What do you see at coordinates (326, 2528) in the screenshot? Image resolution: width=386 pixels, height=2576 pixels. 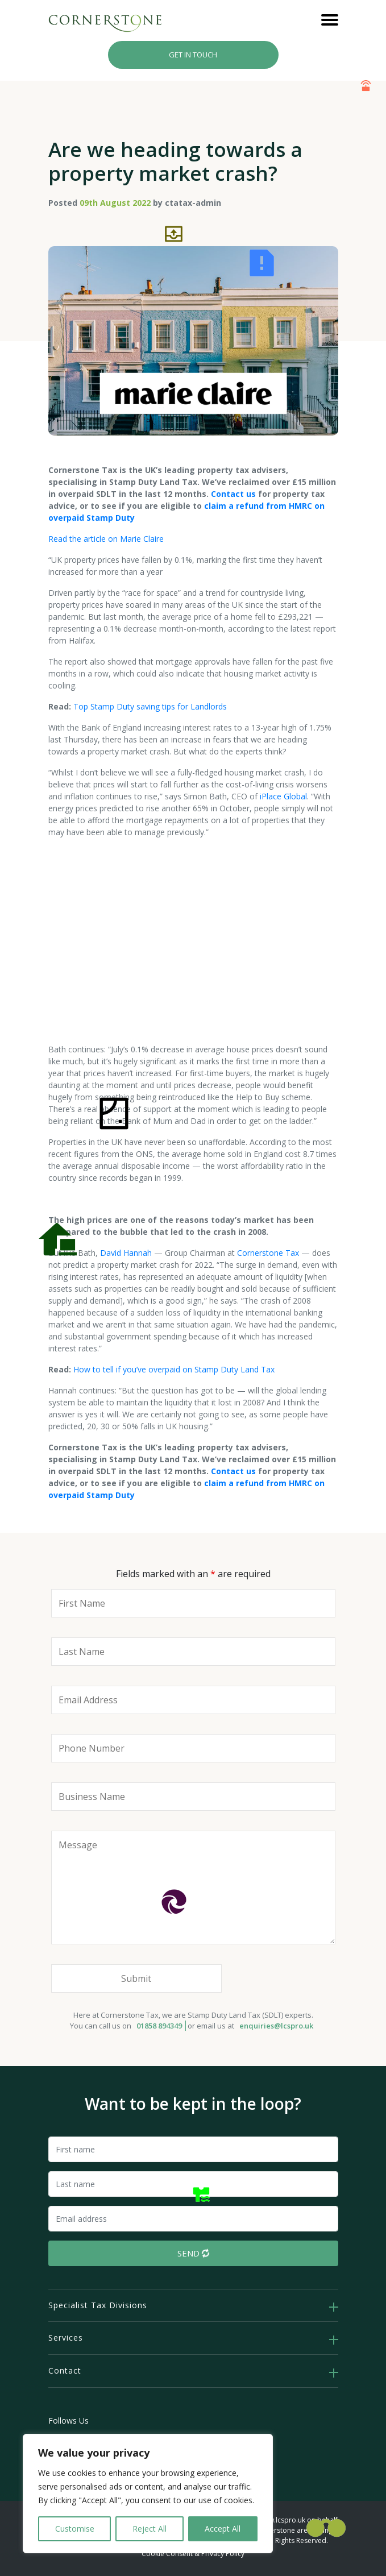 I see `enable reading mode` at bounding box center [326, 2528].